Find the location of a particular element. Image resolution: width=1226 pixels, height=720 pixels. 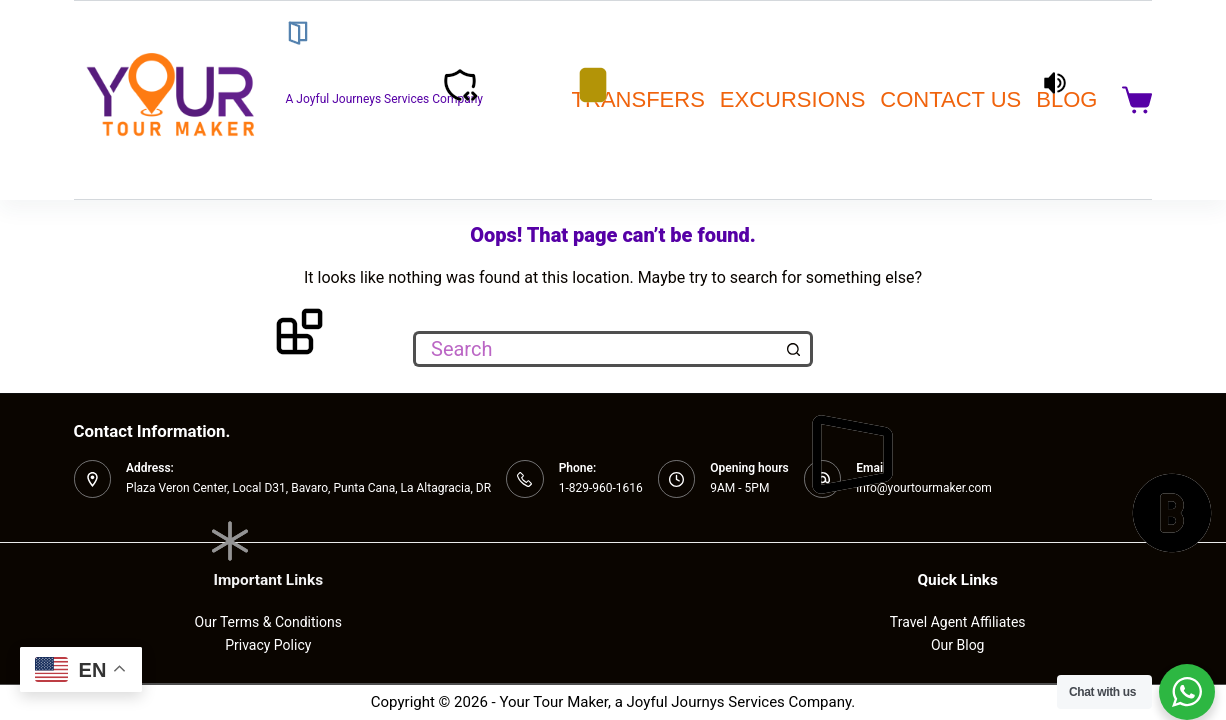

apply bold formatting to selected text is located at coordinates (1172, 513).